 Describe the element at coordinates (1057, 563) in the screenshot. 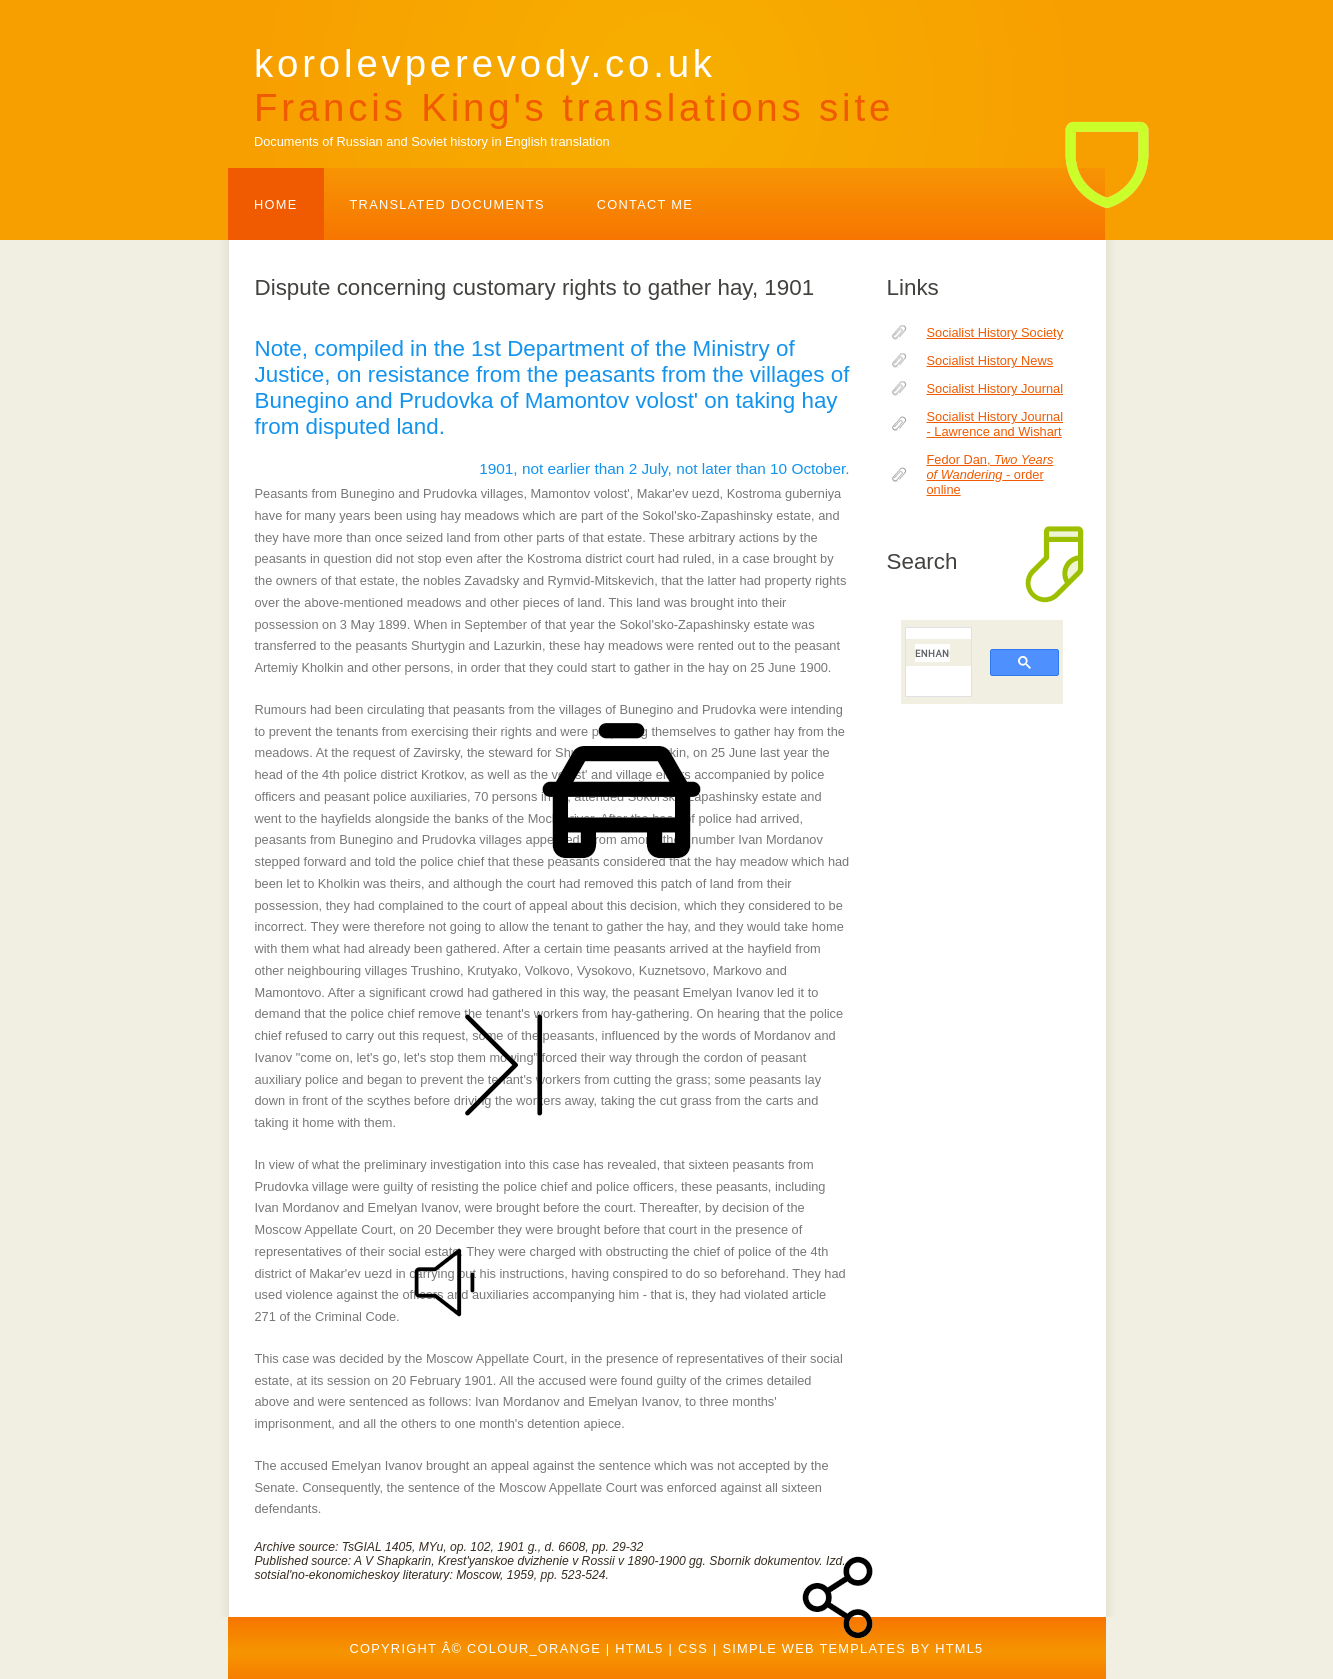

I see `browse clothing or apparel items` at that location.